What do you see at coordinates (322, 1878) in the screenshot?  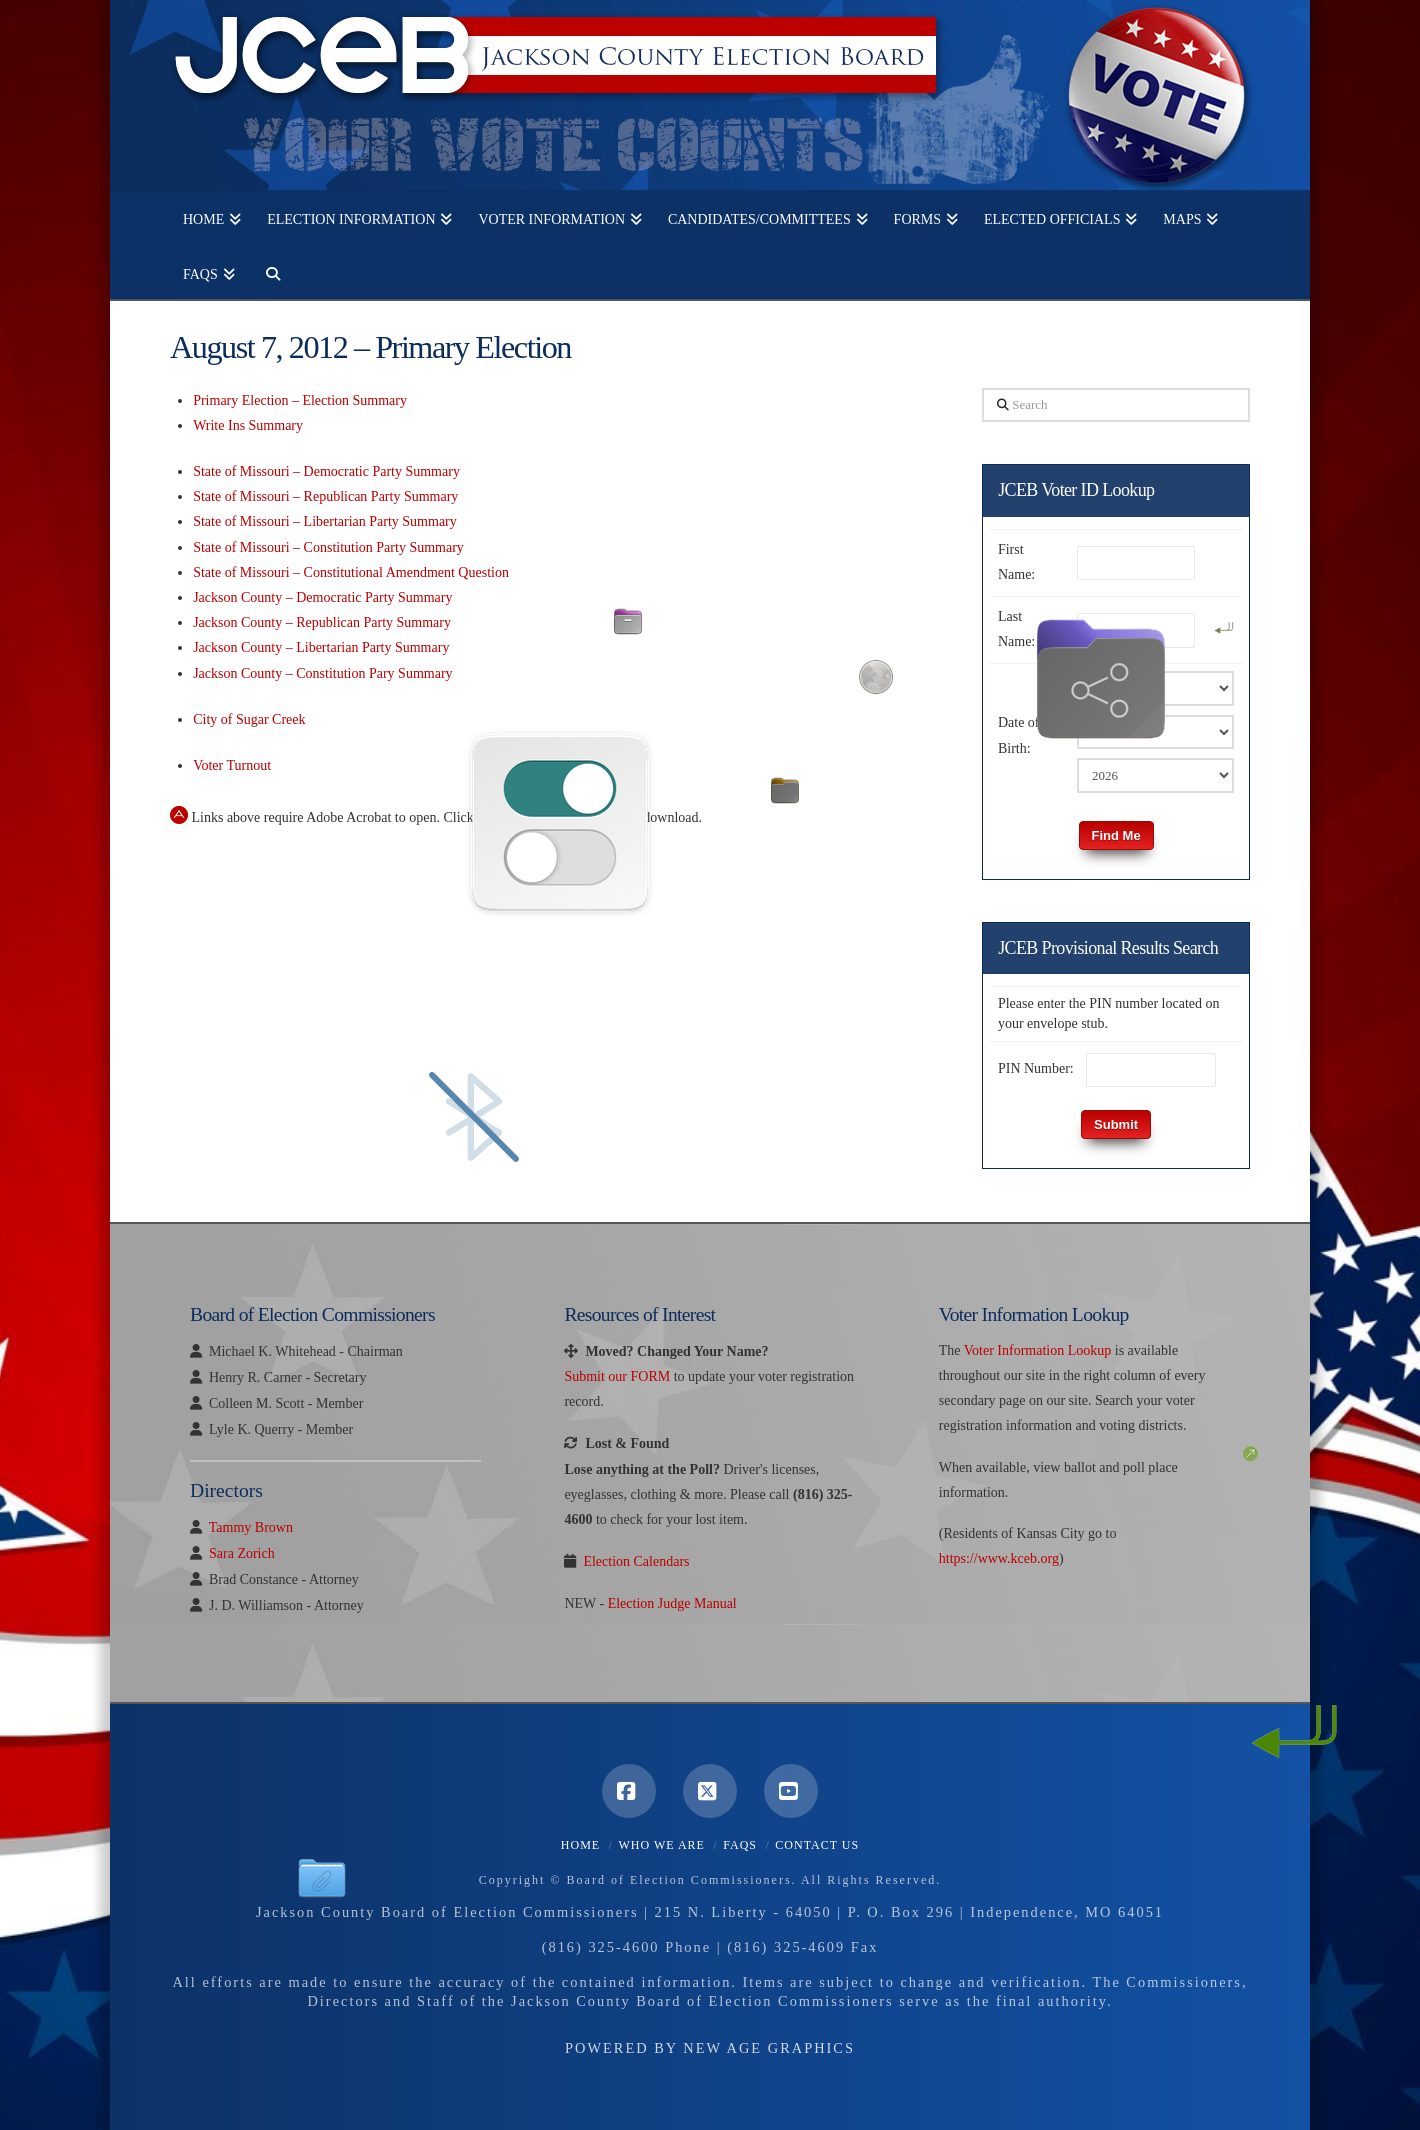 I see `open folder containing email attachments` at bounding box center [322, 1878].